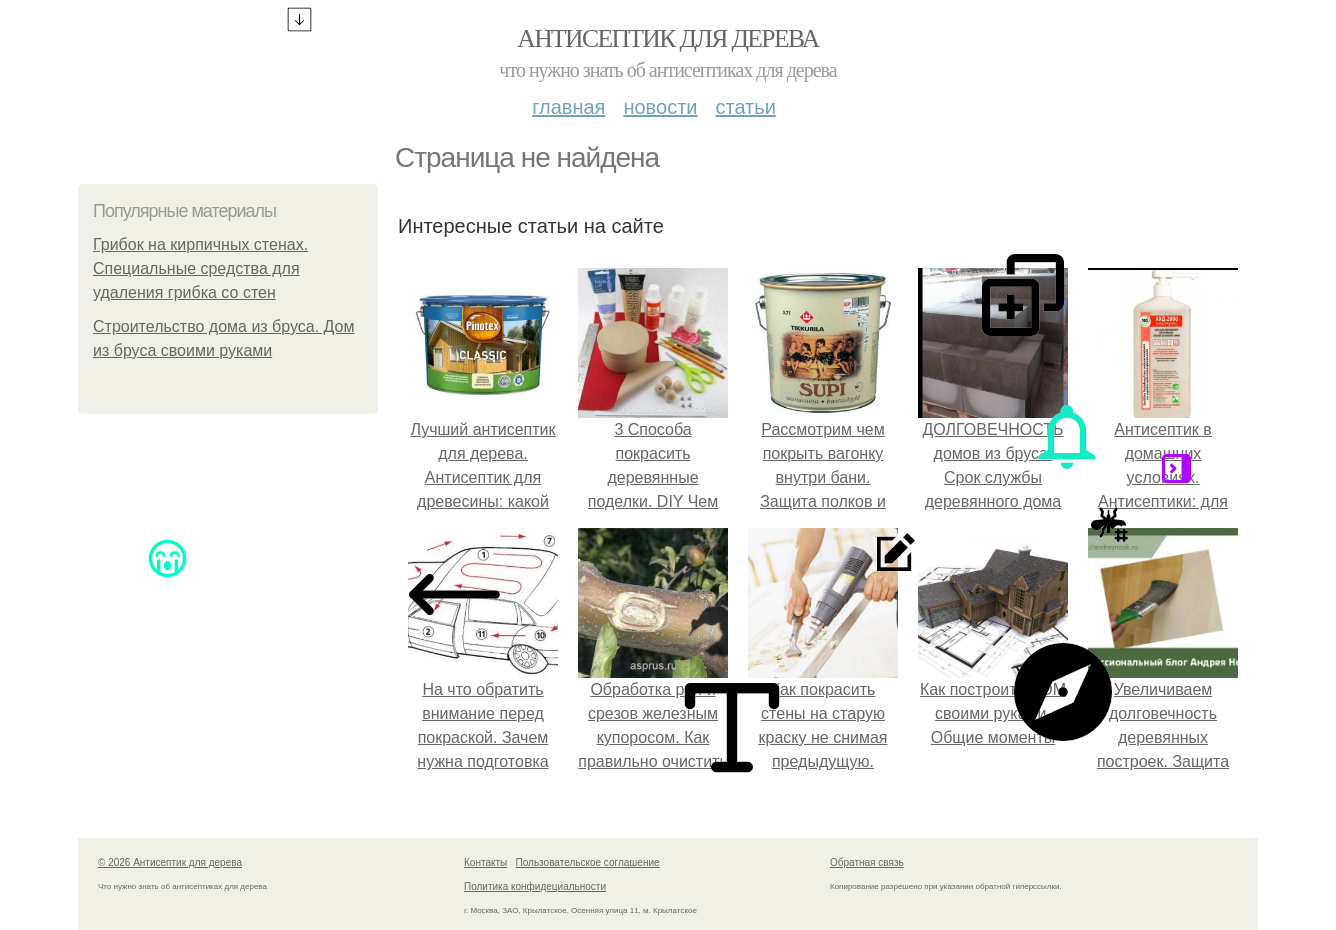 The width and height of the screenshot is (1336, 930). What do you see at coordinates (1108, 522) in the screenshot?
I see `mosquito protection or pest control settings` at bounding box center [1108, 522].